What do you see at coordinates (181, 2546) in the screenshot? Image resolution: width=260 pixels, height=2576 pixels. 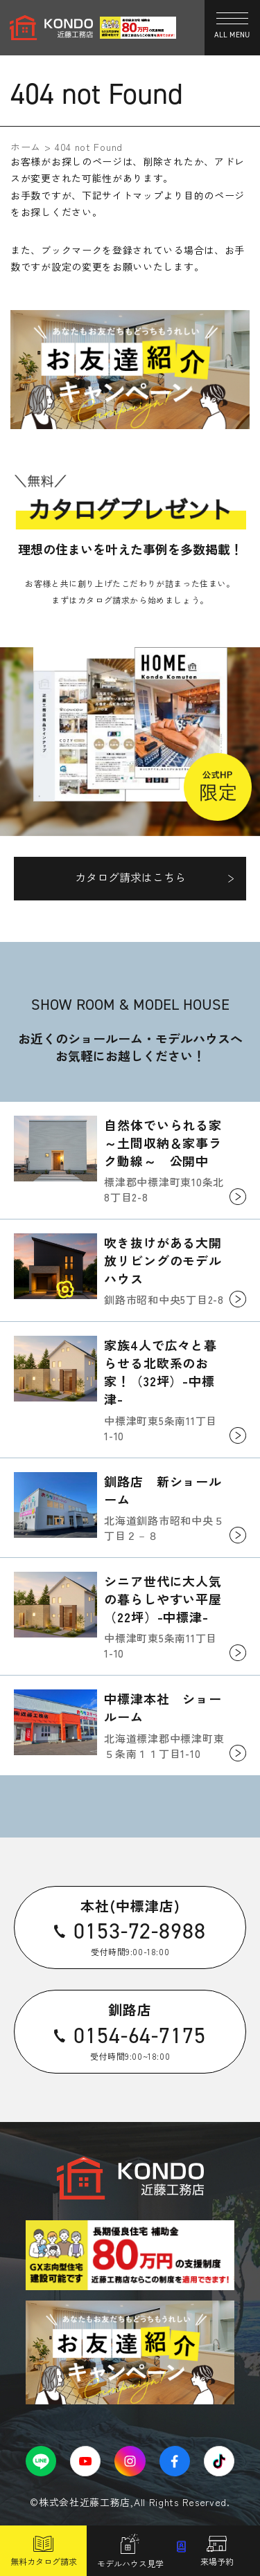 I see `view contact directory` at bounding box center [181, 2546].